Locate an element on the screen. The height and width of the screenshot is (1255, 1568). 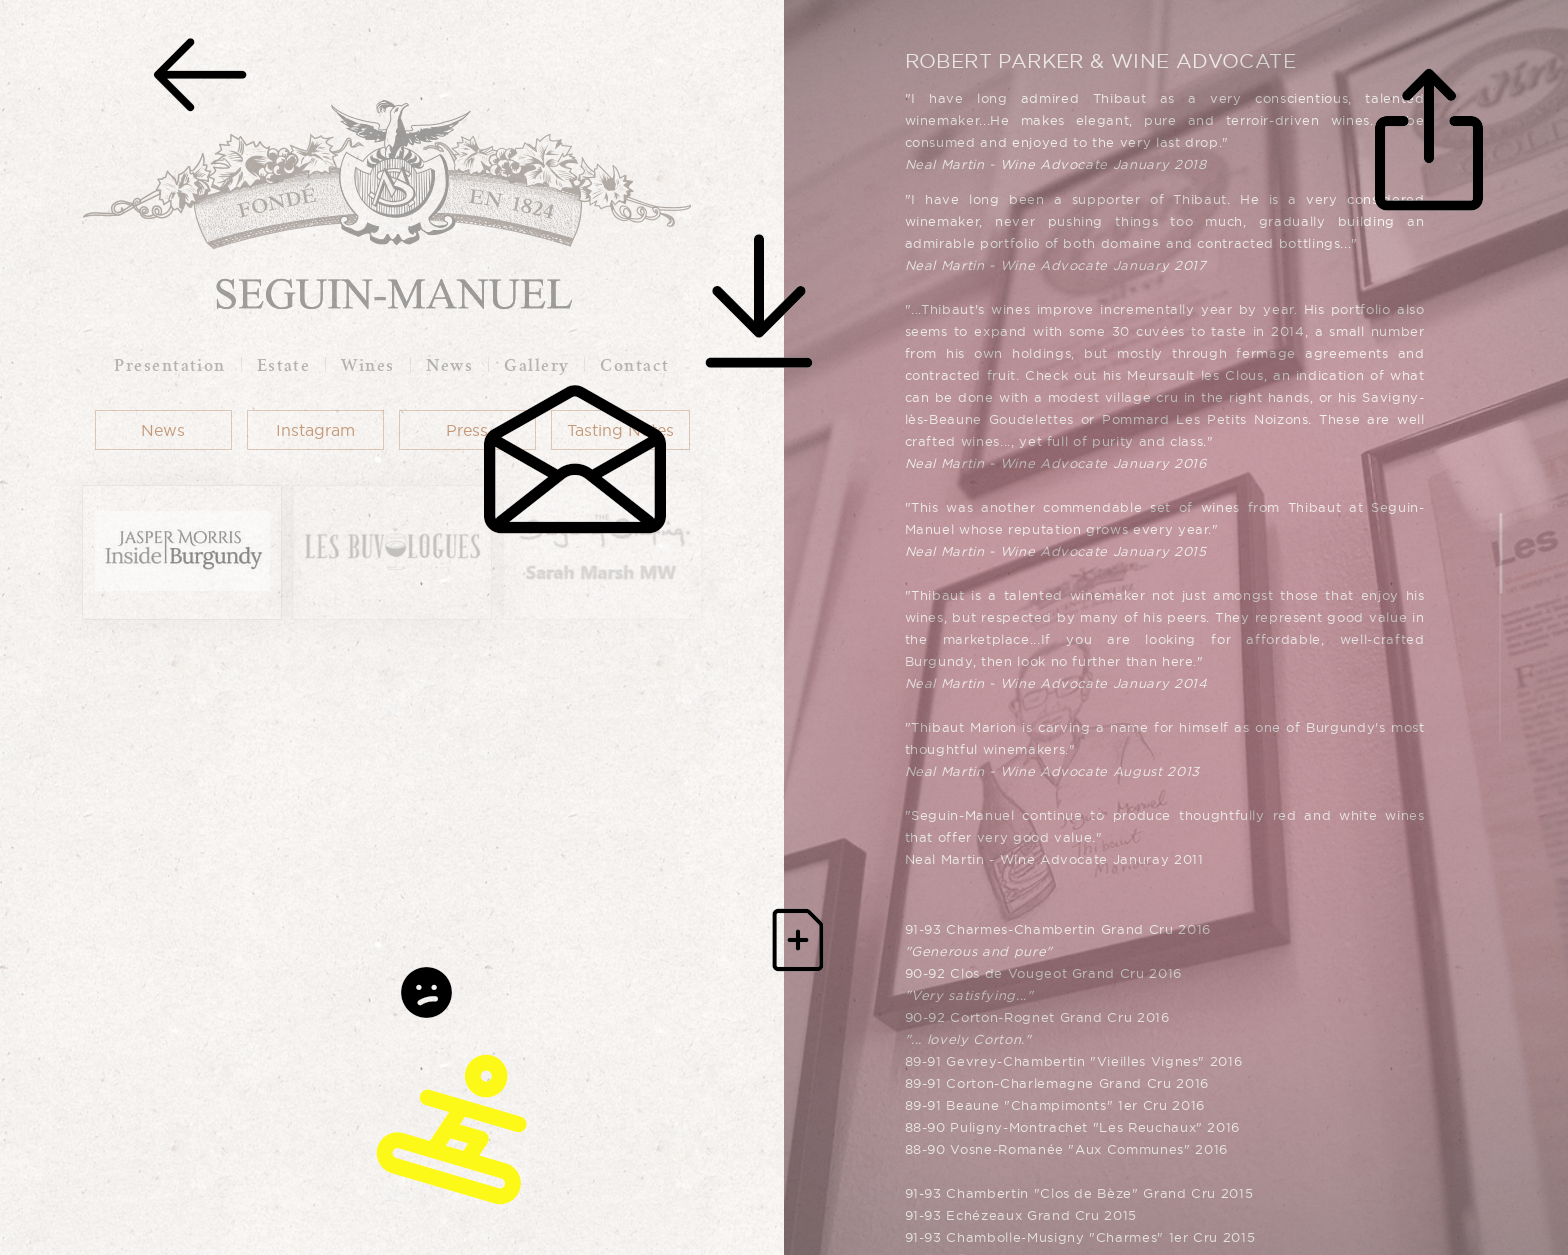
access snowboarding or winter sports content is located at coordinates (459, 1129).